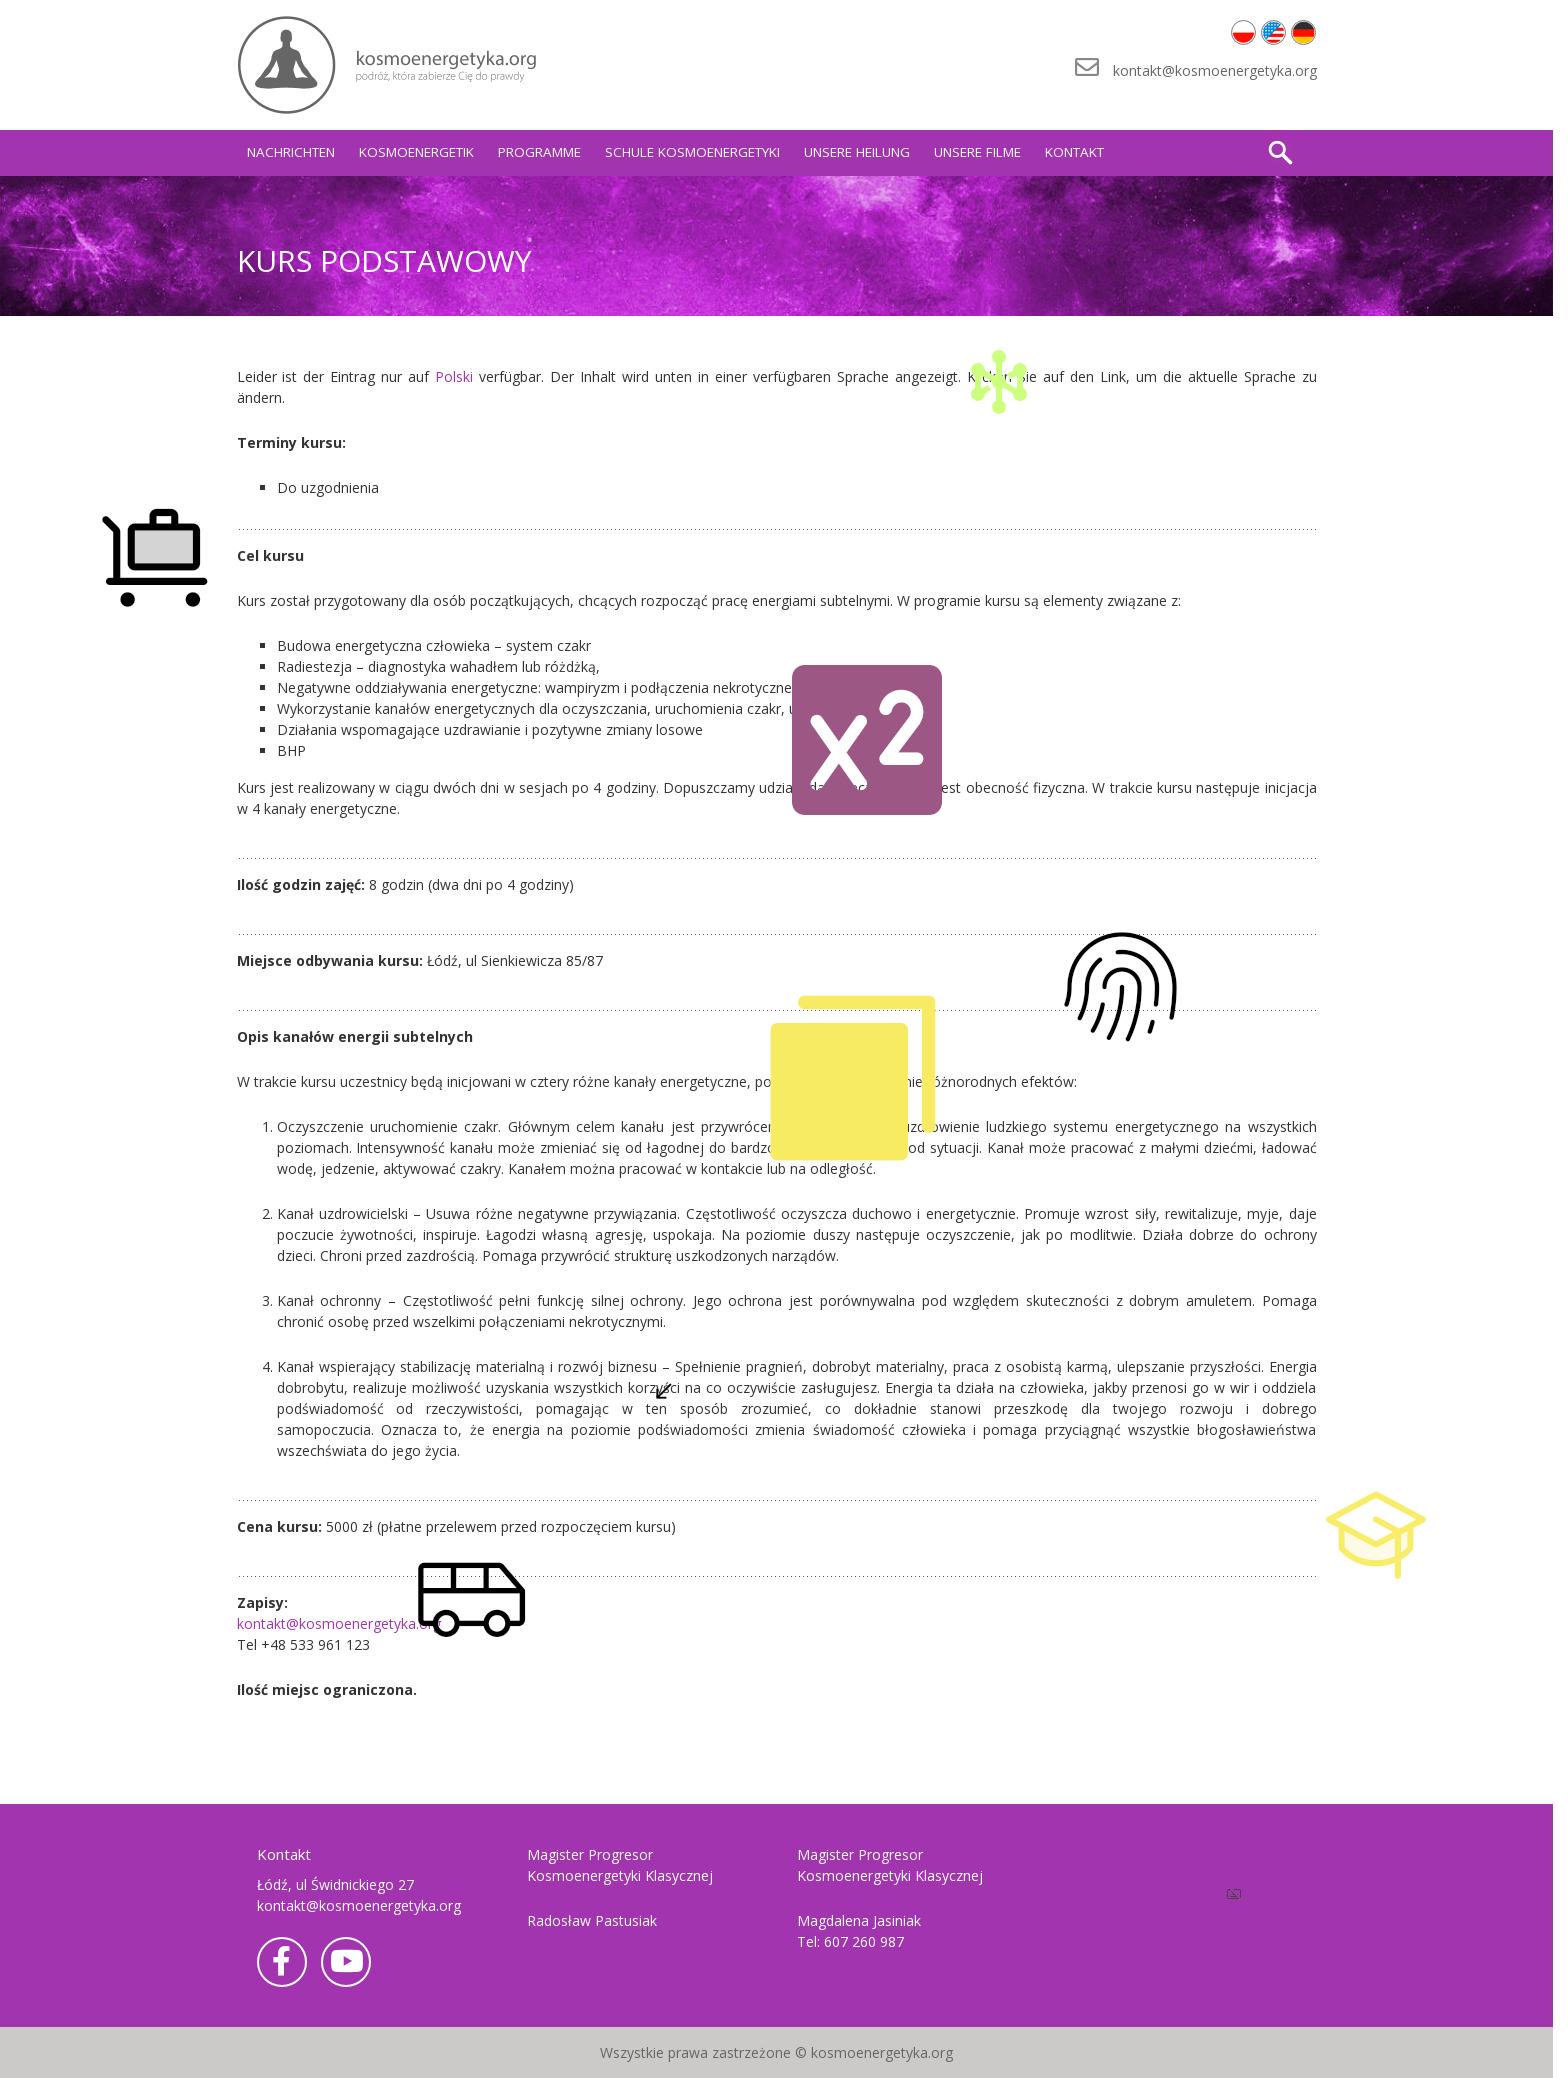 The height and width of the screenshot is (2078, 1568). What do you see at coordinates (1376, 1532) in the screenshot?
I see `access education or learning resources` at bounding box center [1376, 1532].